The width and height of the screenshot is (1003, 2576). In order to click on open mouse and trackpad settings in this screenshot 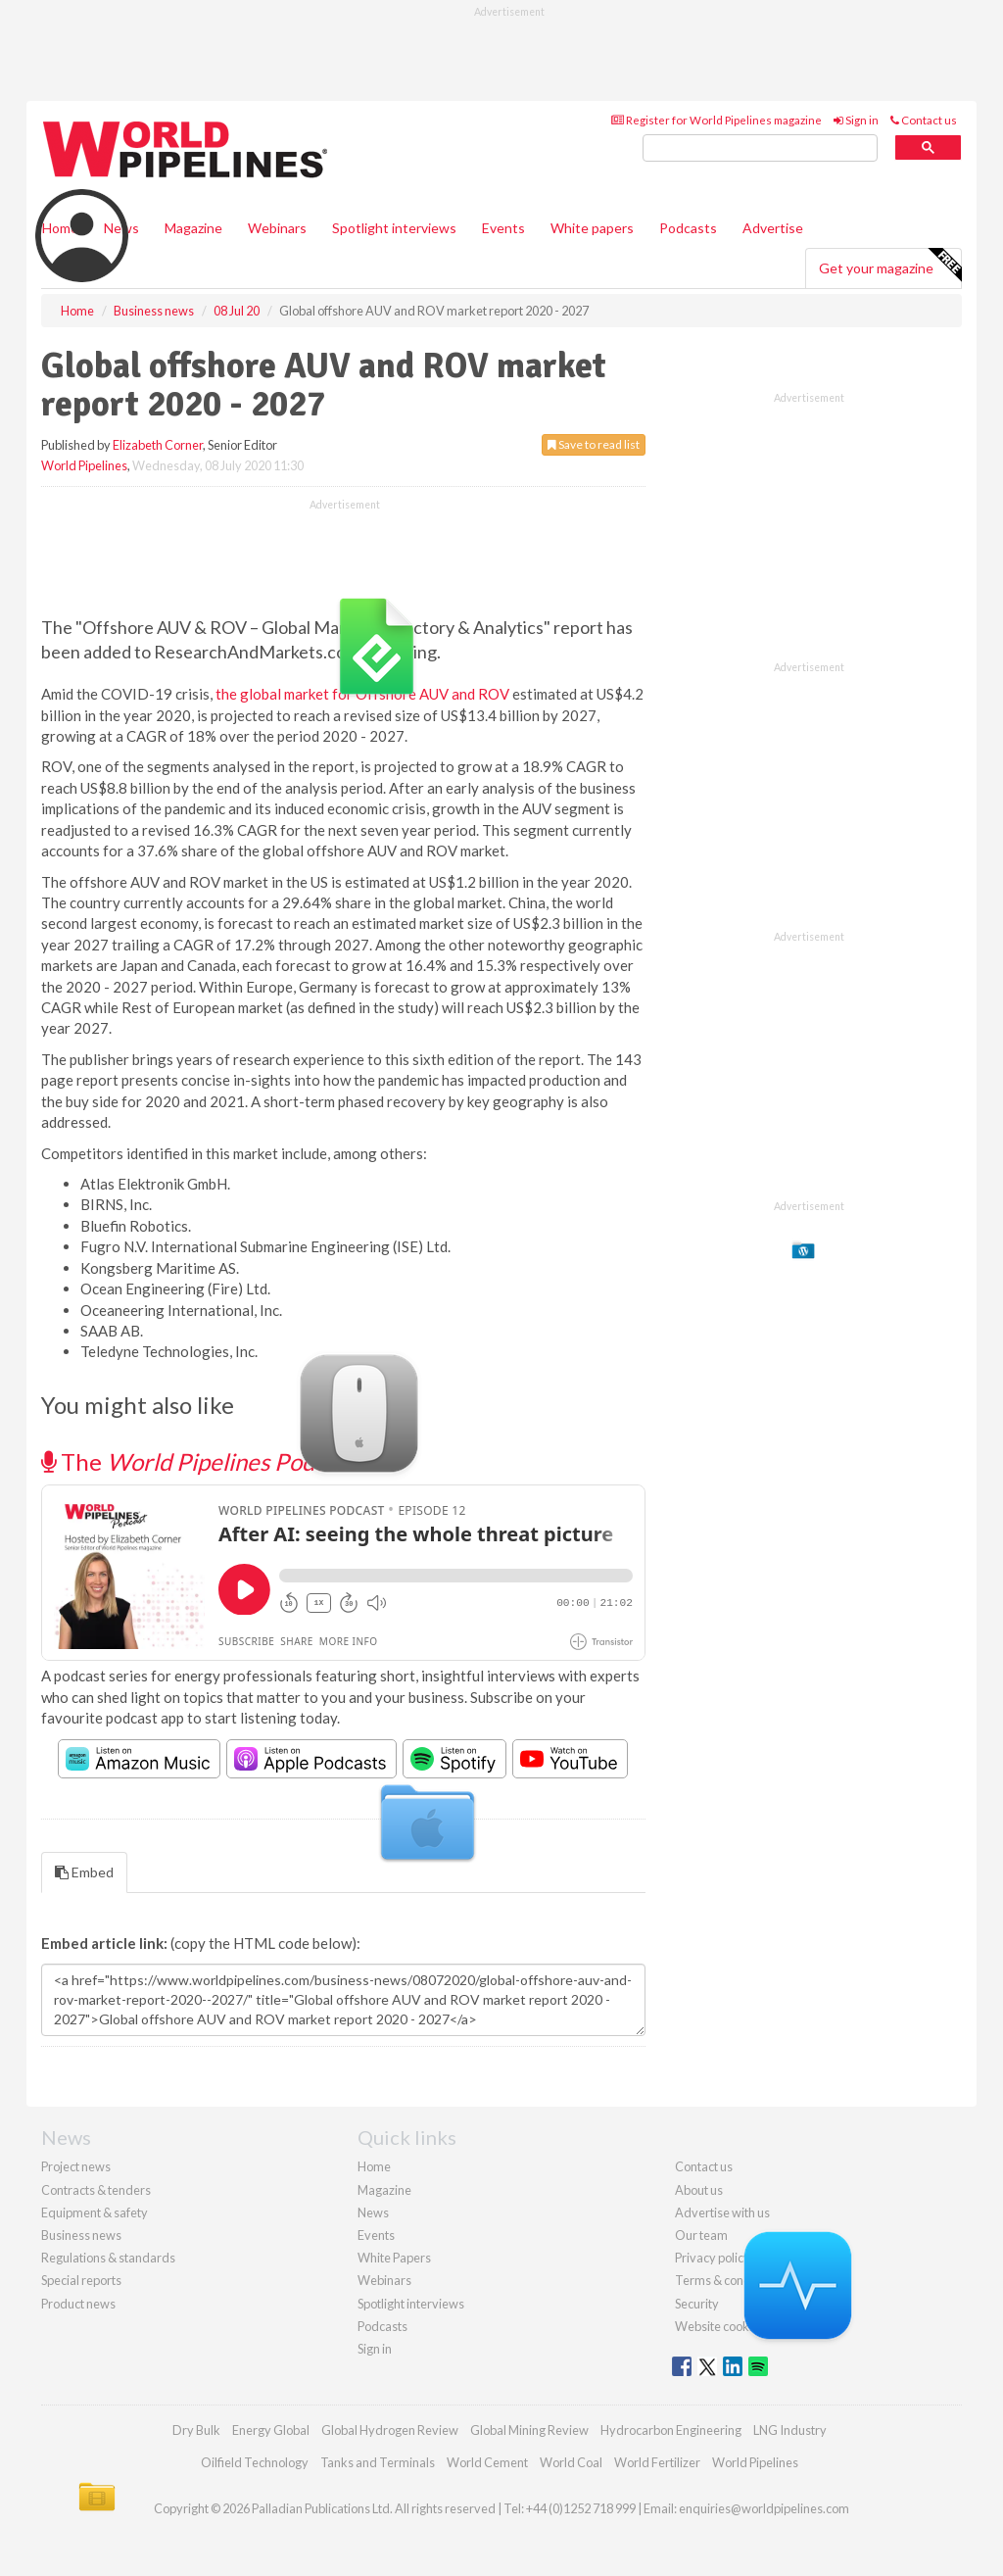, I will do `click(358, 1413)`.